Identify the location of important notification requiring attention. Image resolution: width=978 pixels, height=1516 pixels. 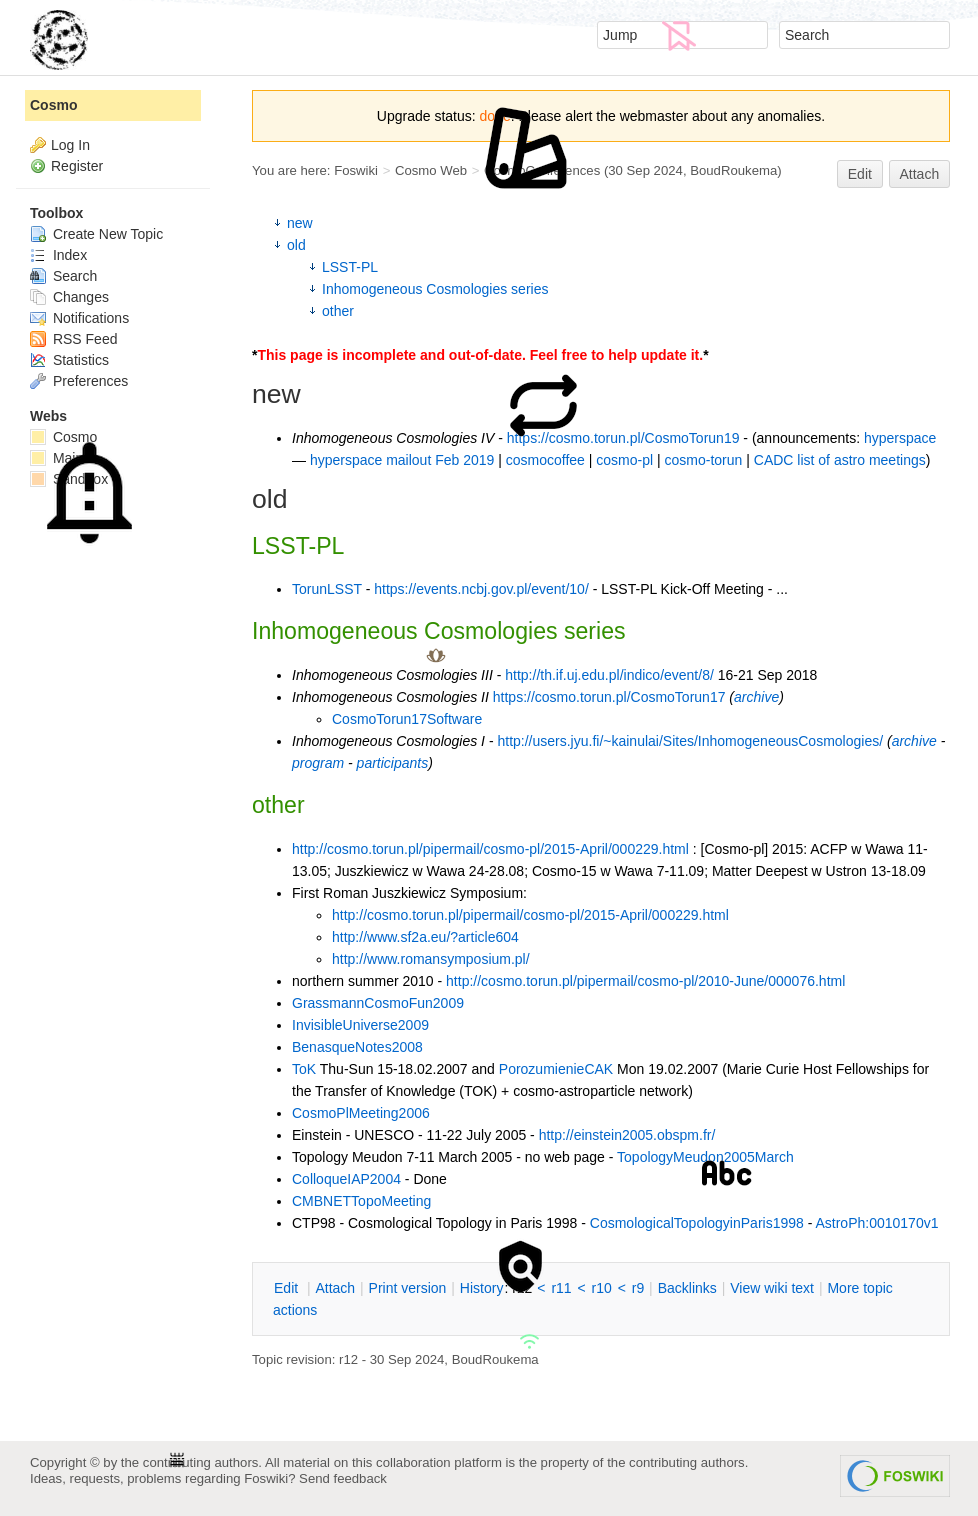
(89, 491).